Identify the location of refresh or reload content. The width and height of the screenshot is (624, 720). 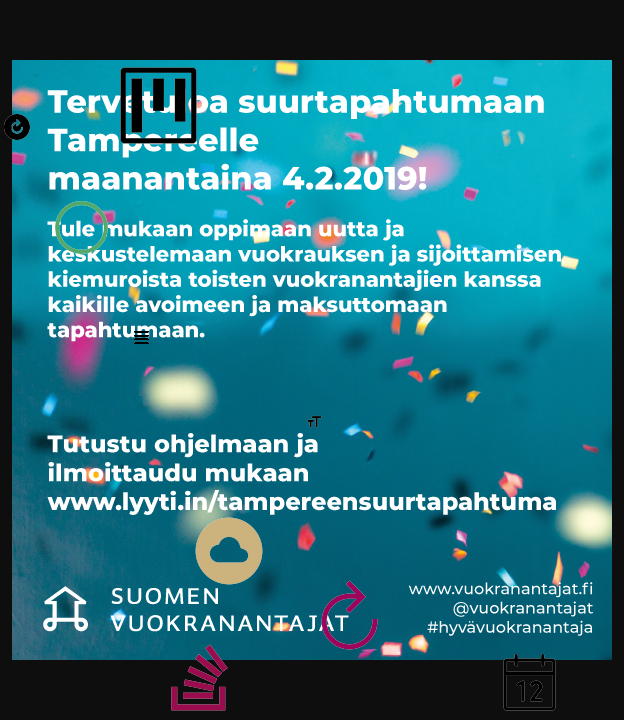
(17, 127).